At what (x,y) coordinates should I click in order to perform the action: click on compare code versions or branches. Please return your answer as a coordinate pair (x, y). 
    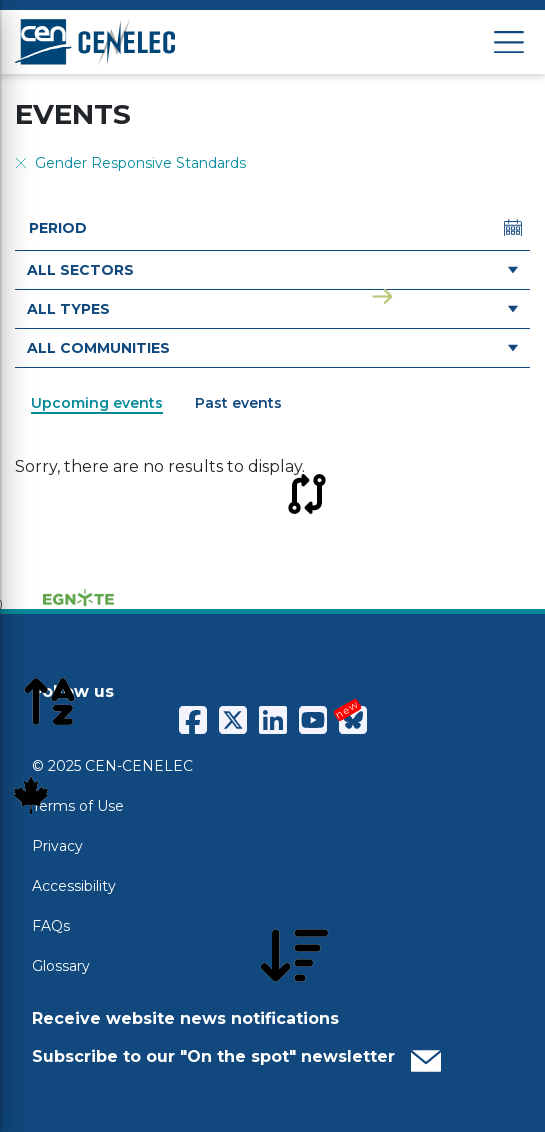
    Looking at the image, I should click on (307, 494).